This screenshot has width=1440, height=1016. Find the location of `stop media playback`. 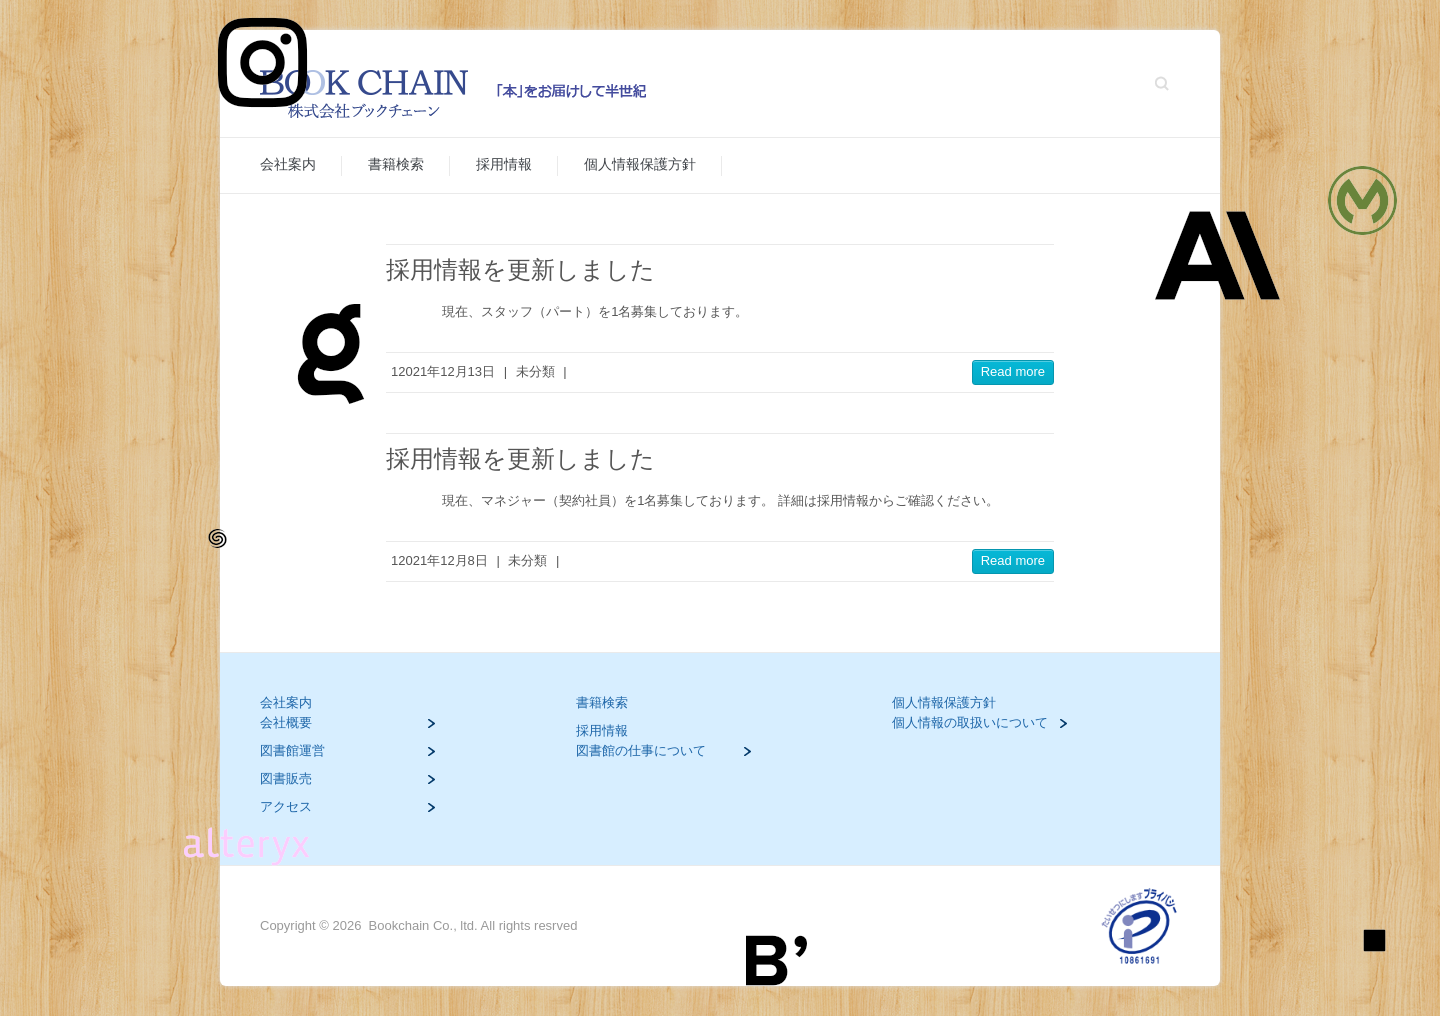

stop media playback is located at coordinates (1374, 940).